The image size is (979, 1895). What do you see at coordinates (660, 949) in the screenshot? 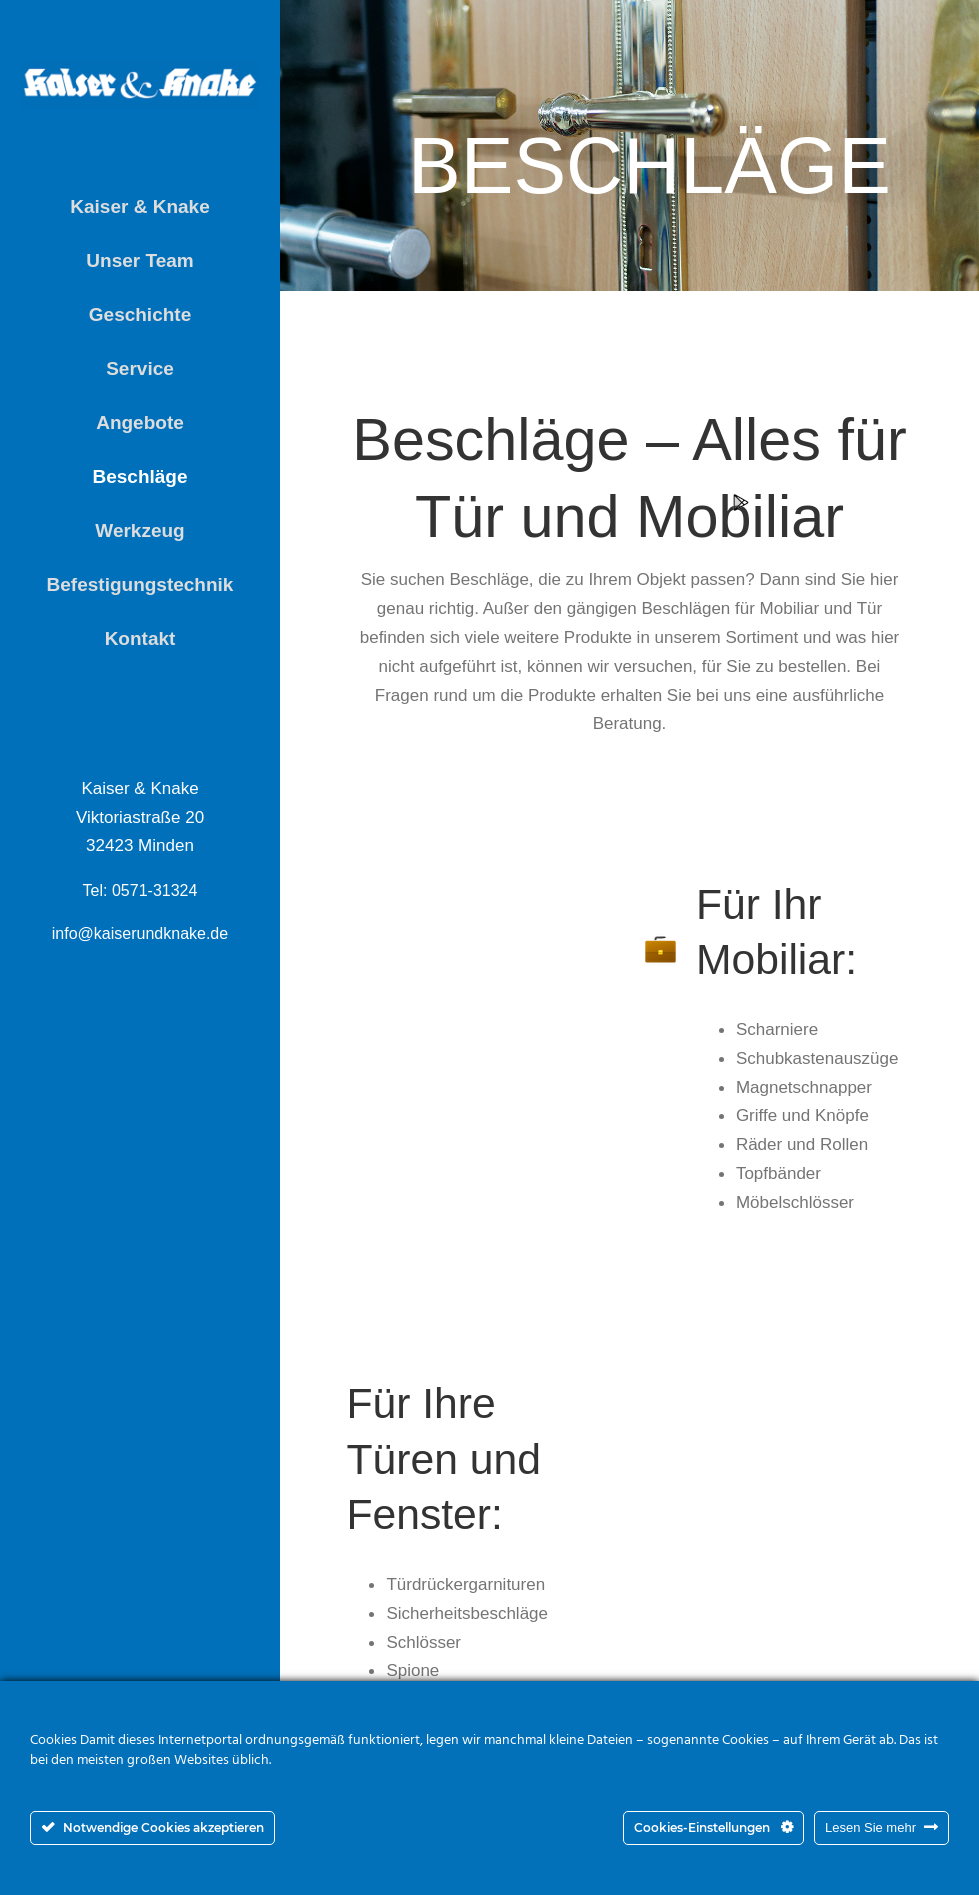
I see `access work or business files` at bounding box center [660, 949].